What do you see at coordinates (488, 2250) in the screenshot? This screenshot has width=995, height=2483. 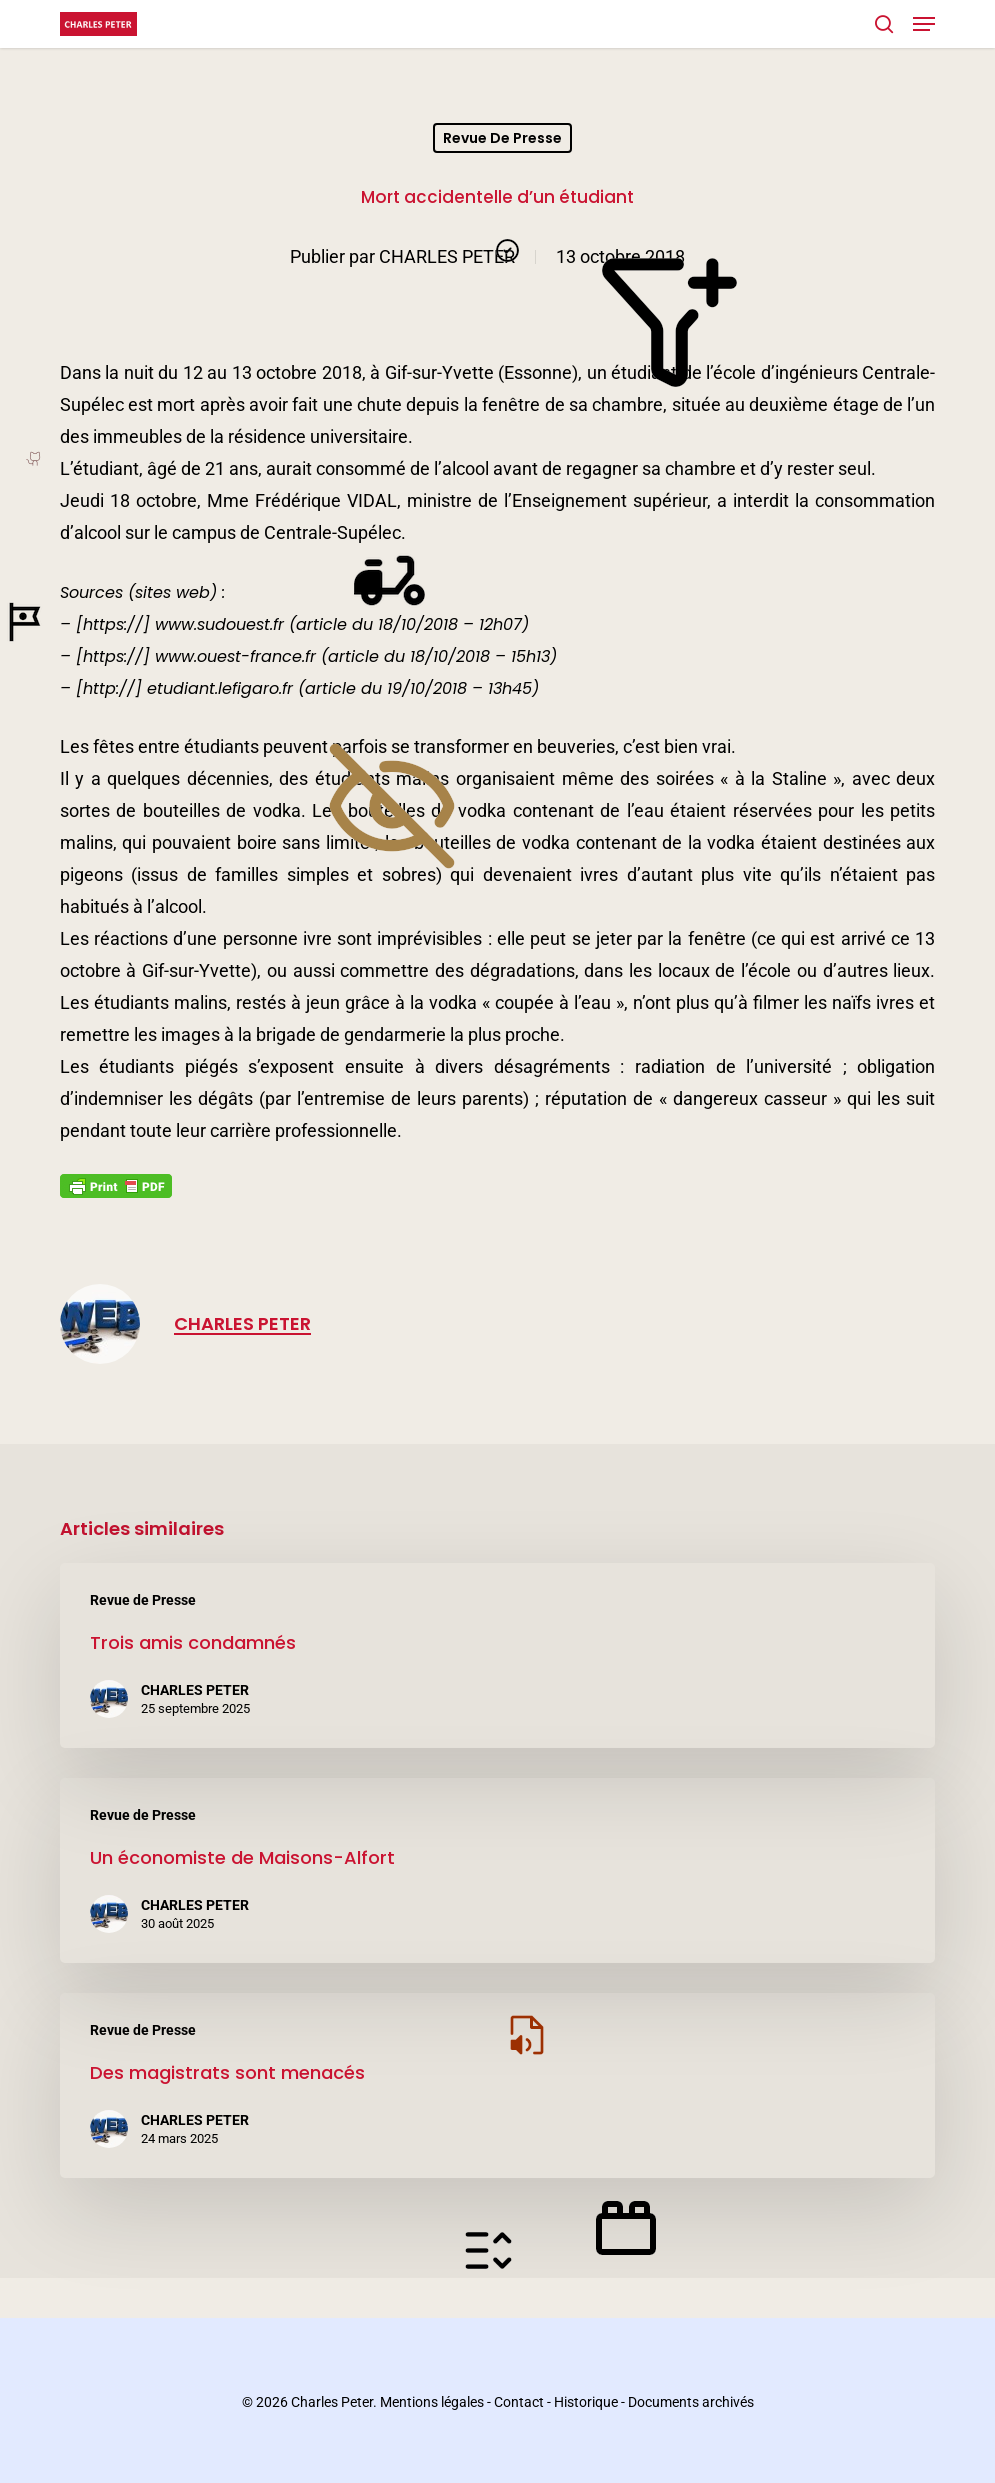 I see `sort list items ascending or descending` at bounding box center [488, 2250].